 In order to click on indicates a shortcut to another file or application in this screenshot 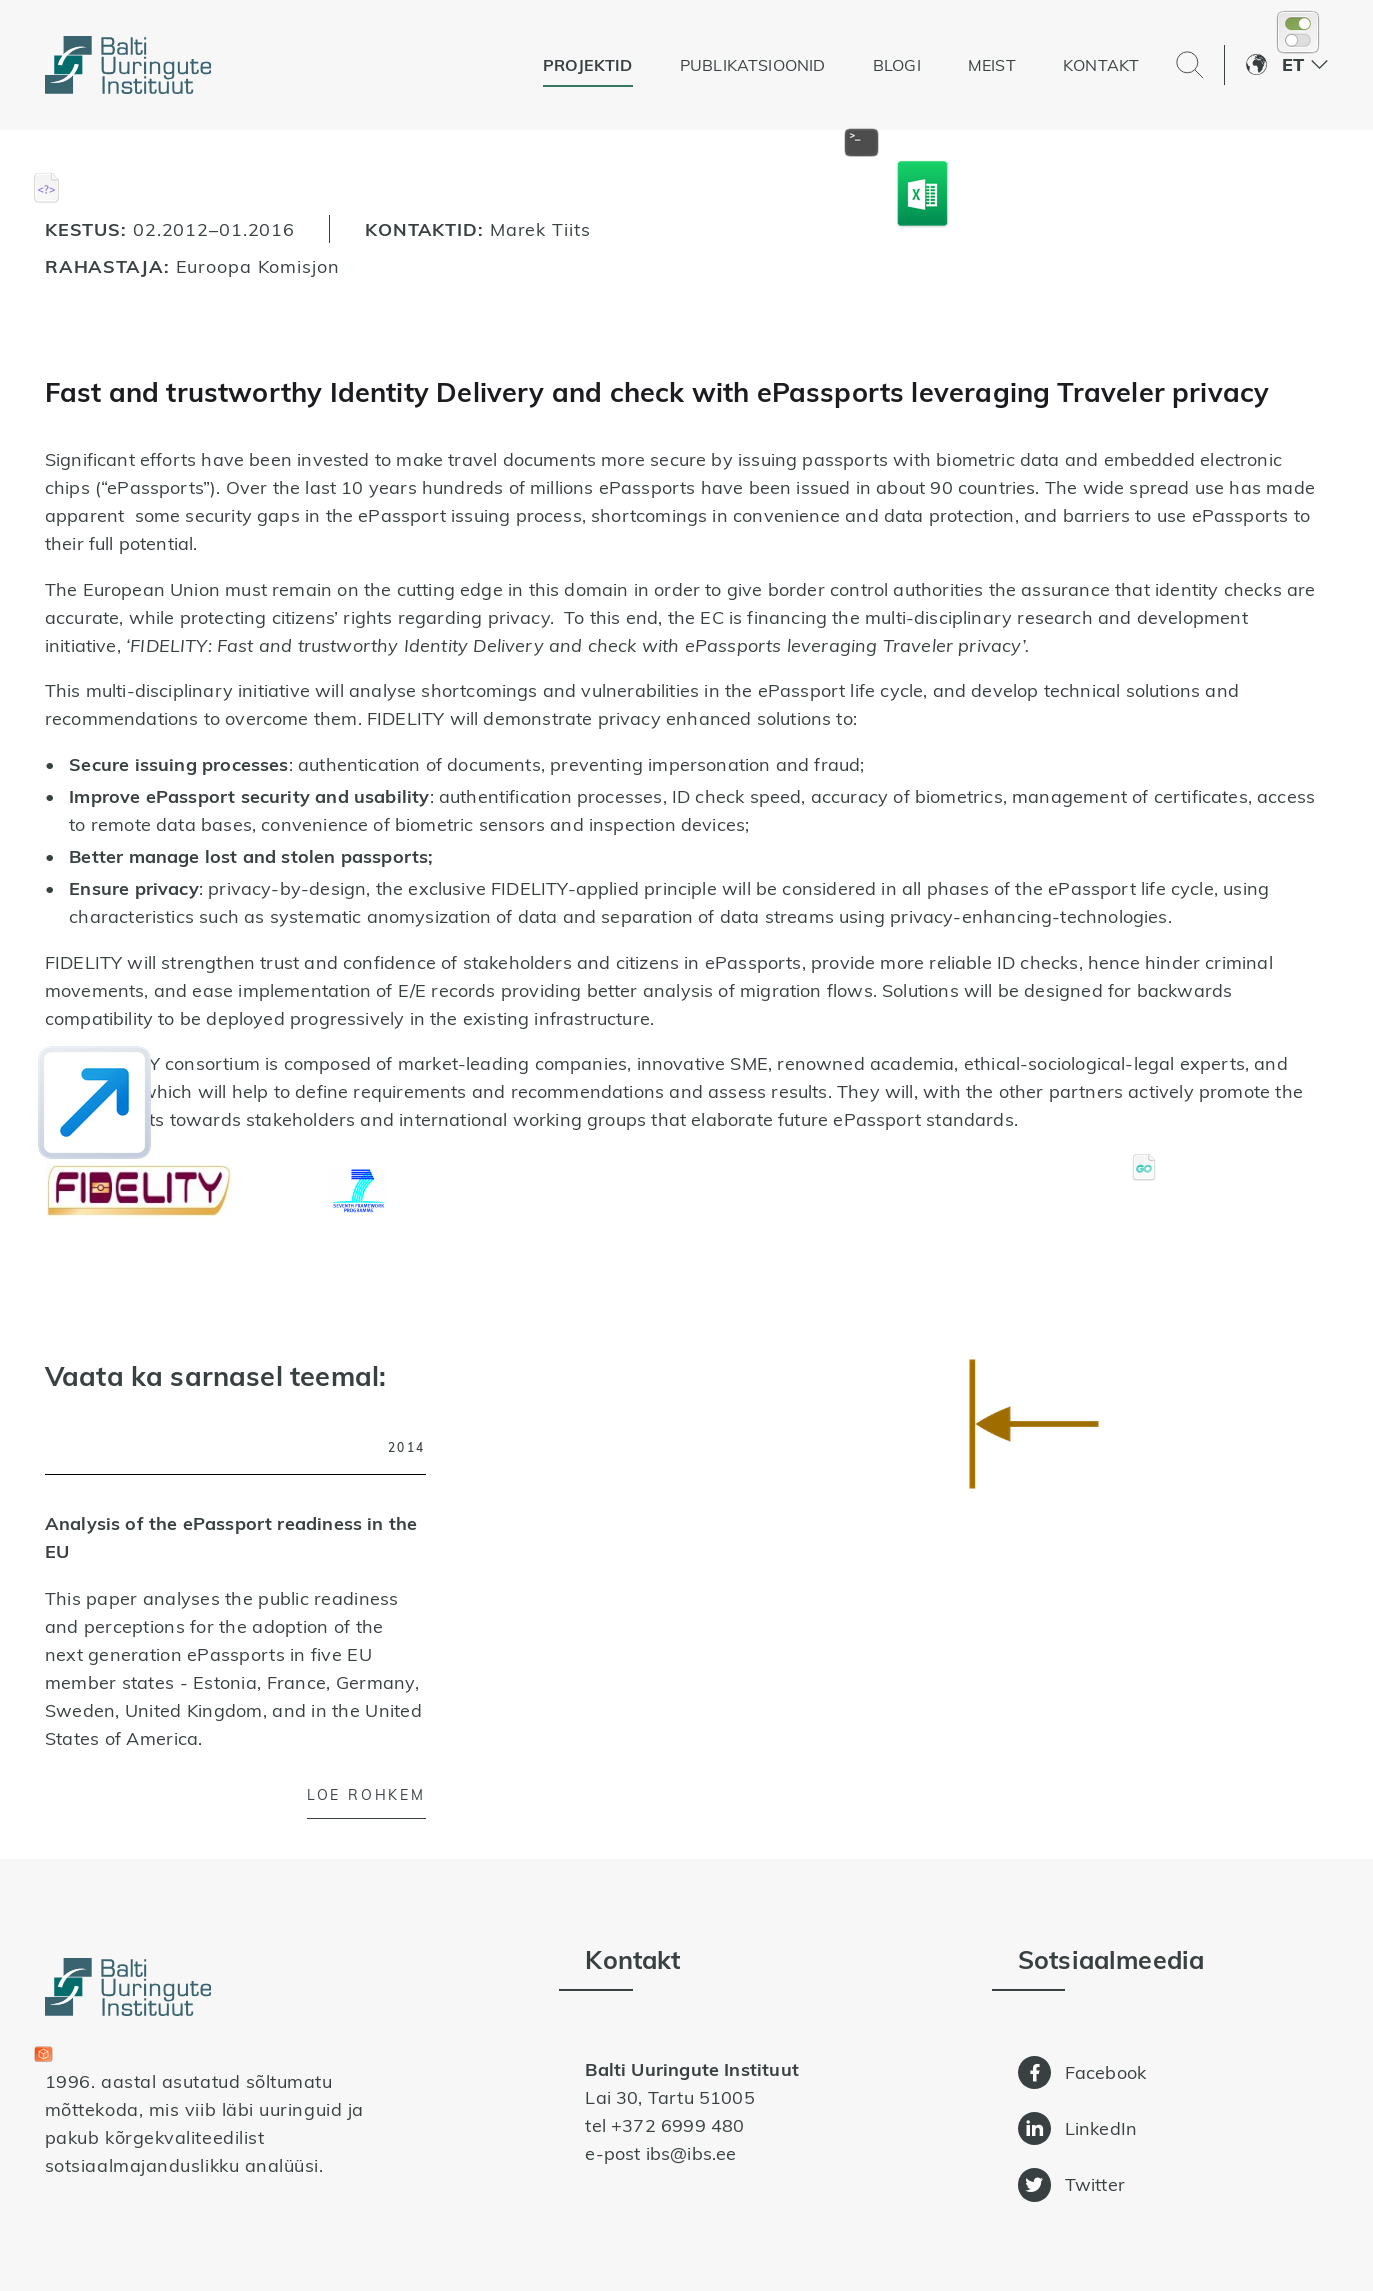, I will do `click(94, 1102)`.